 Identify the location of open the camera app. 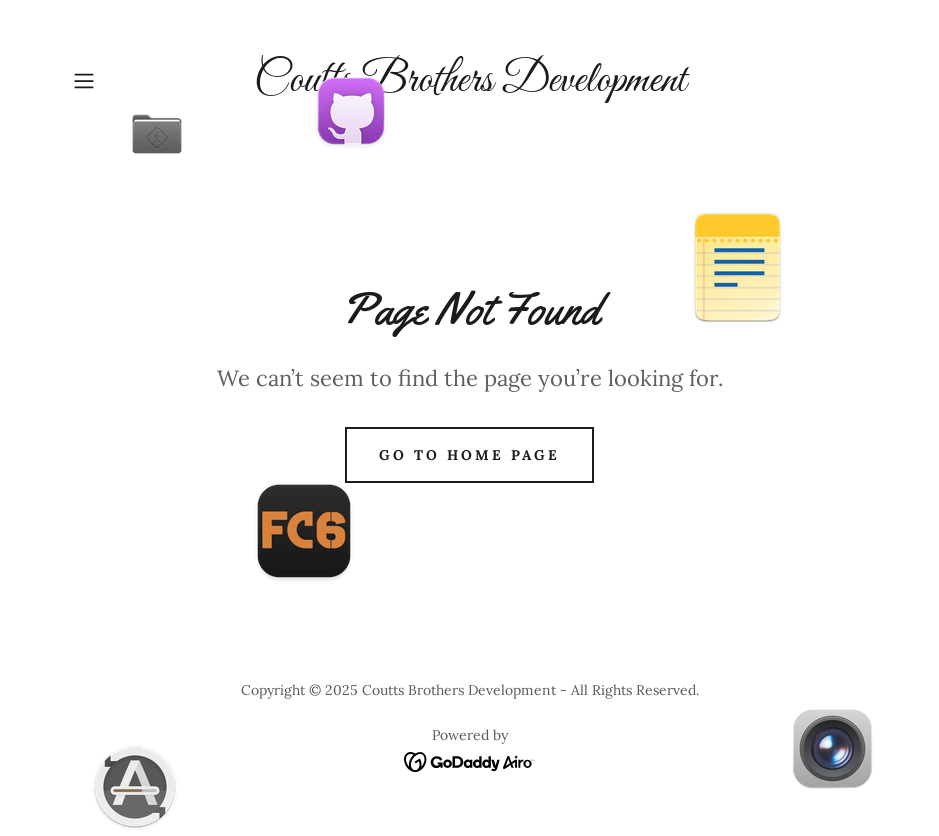
(832, 748).